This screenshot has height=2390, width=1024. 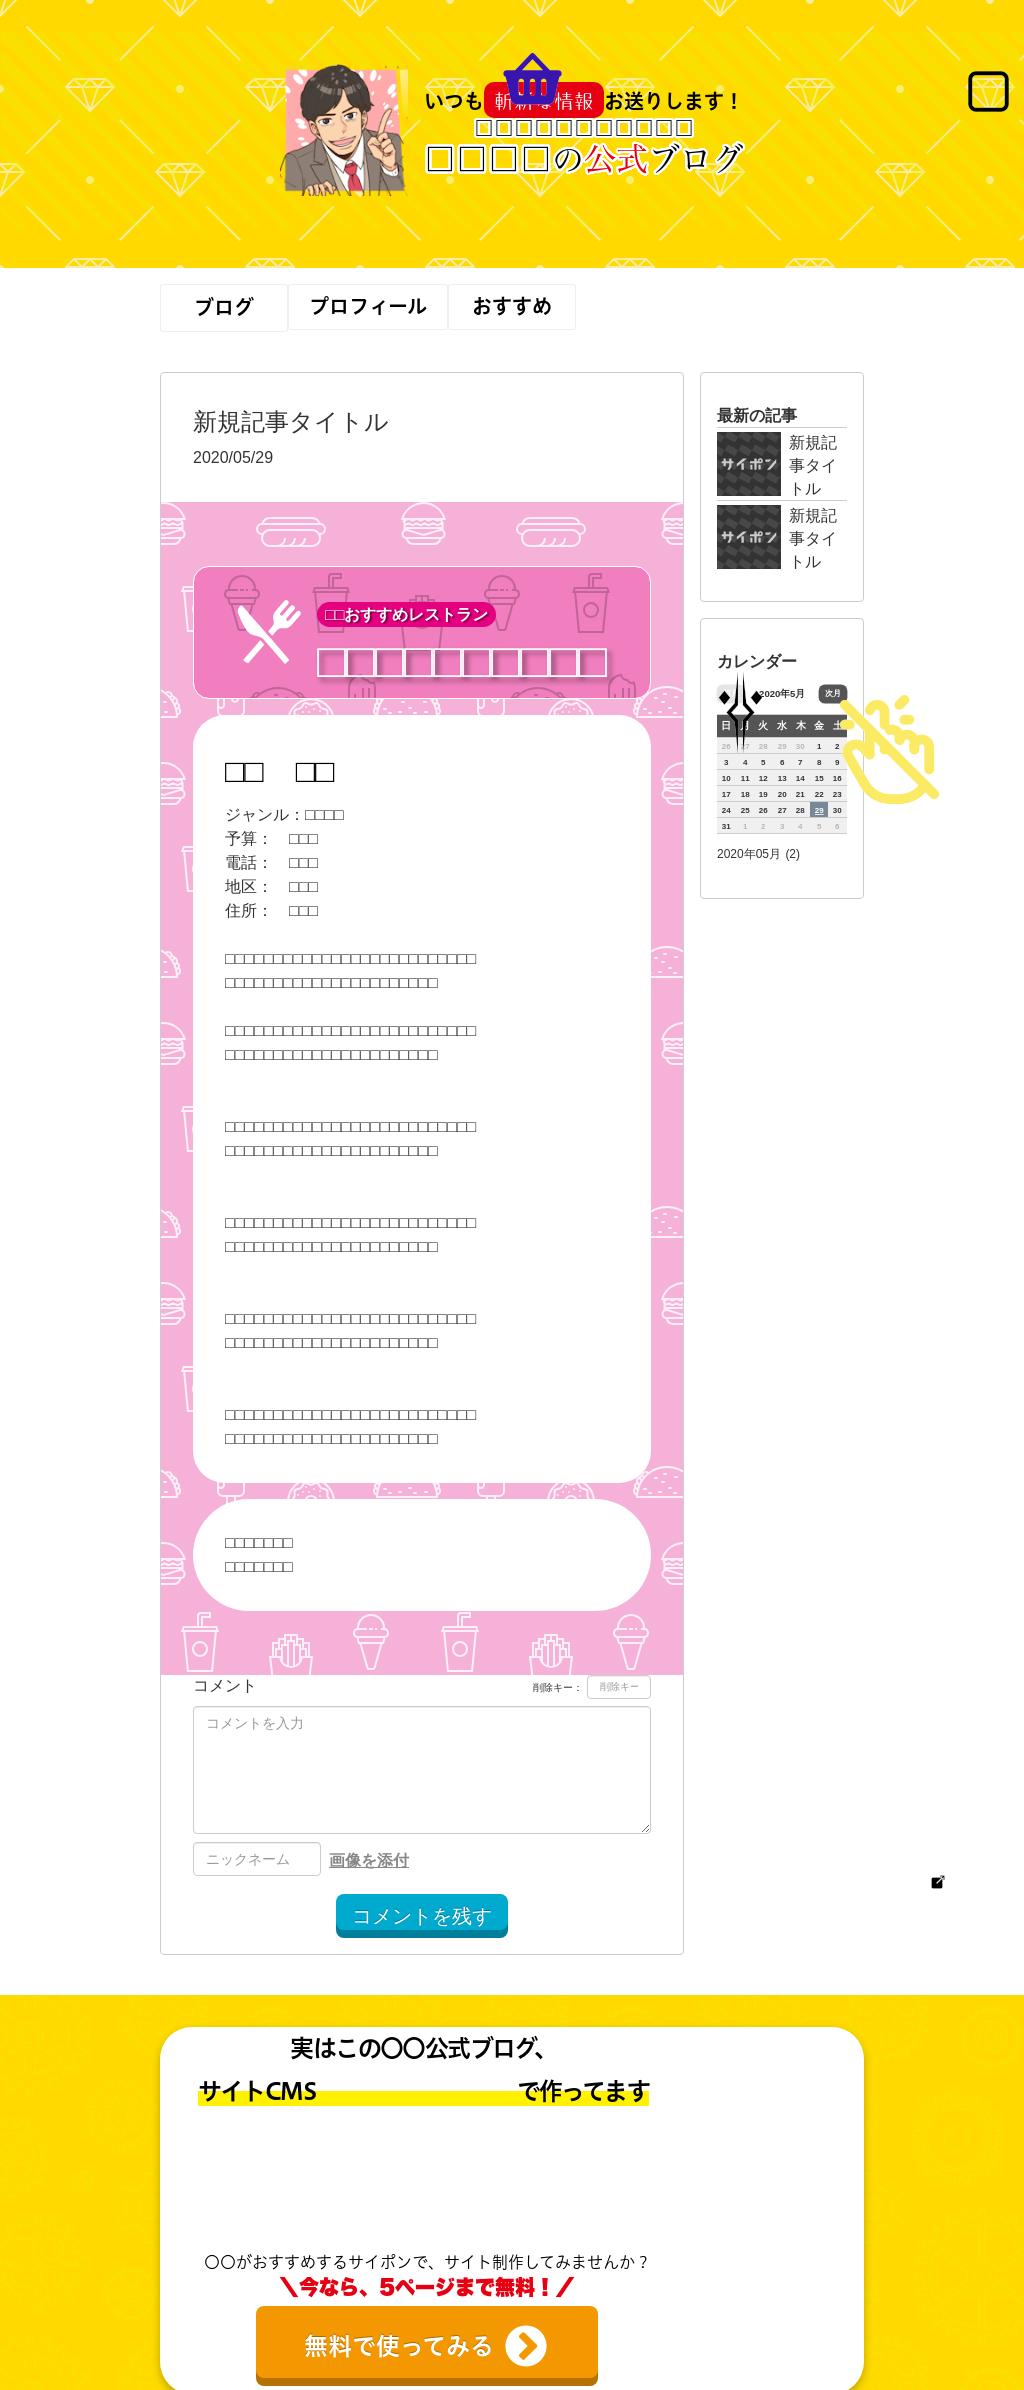 What do you see at coordinates (532, 80) in the screenshot?
I see `view your shopping basket` at bounding box center [532, 80].